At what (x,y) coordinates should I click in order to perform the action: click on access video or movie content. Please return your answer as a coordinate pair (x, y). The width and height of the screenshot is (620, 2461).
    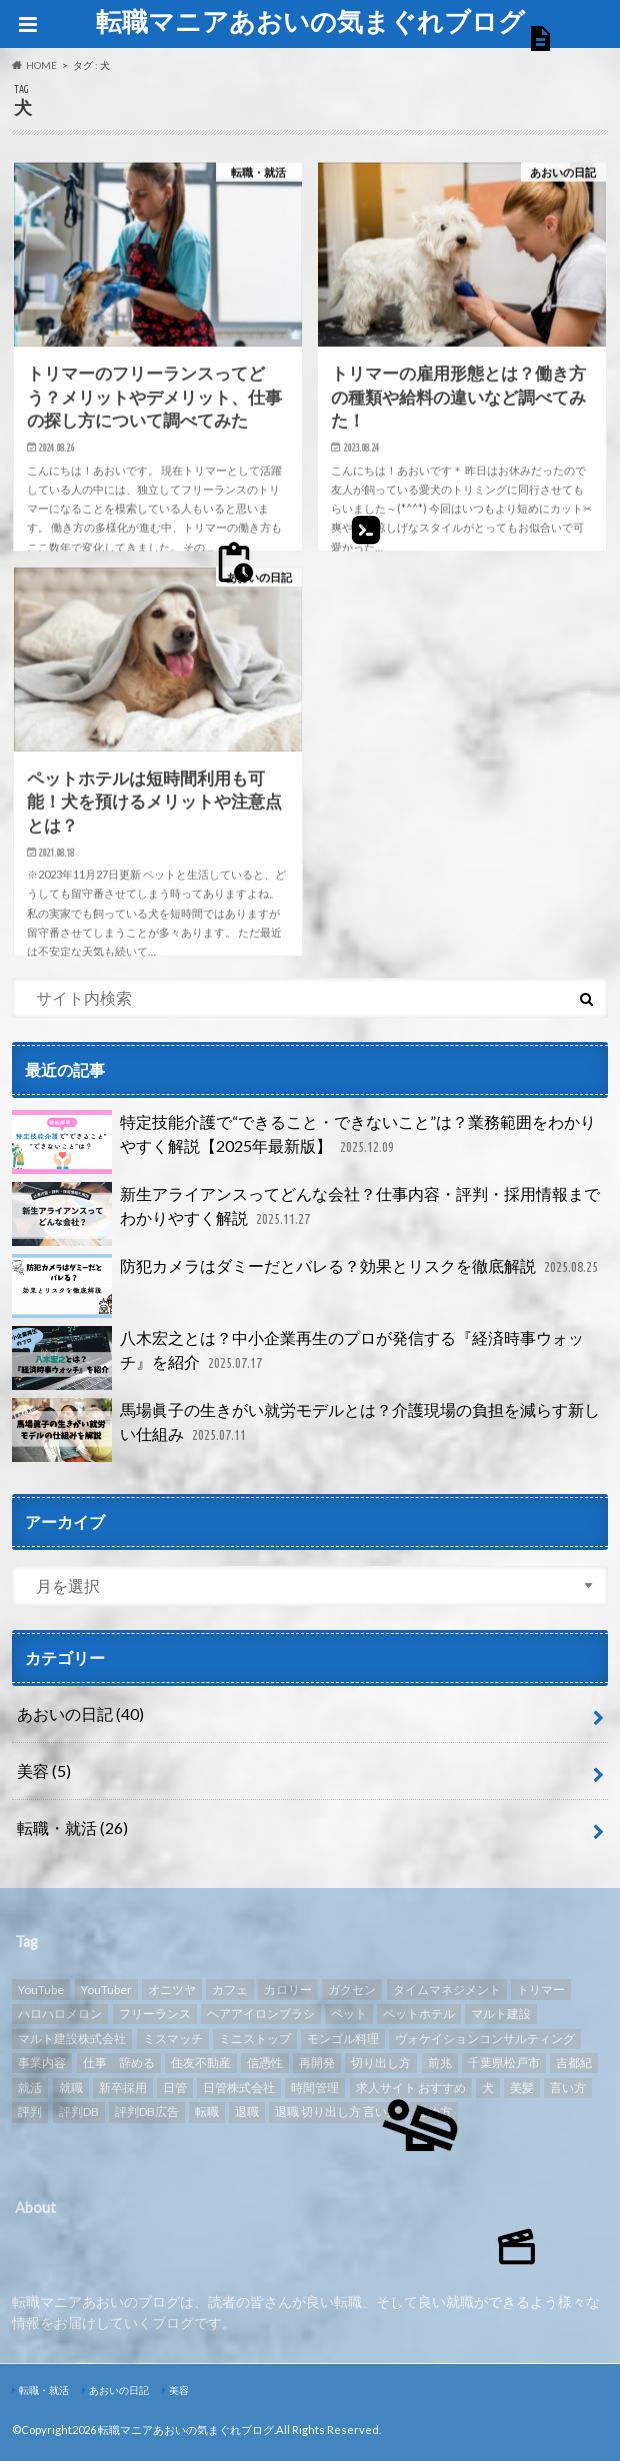
    Looking at the image, I should click on (517, 2248).